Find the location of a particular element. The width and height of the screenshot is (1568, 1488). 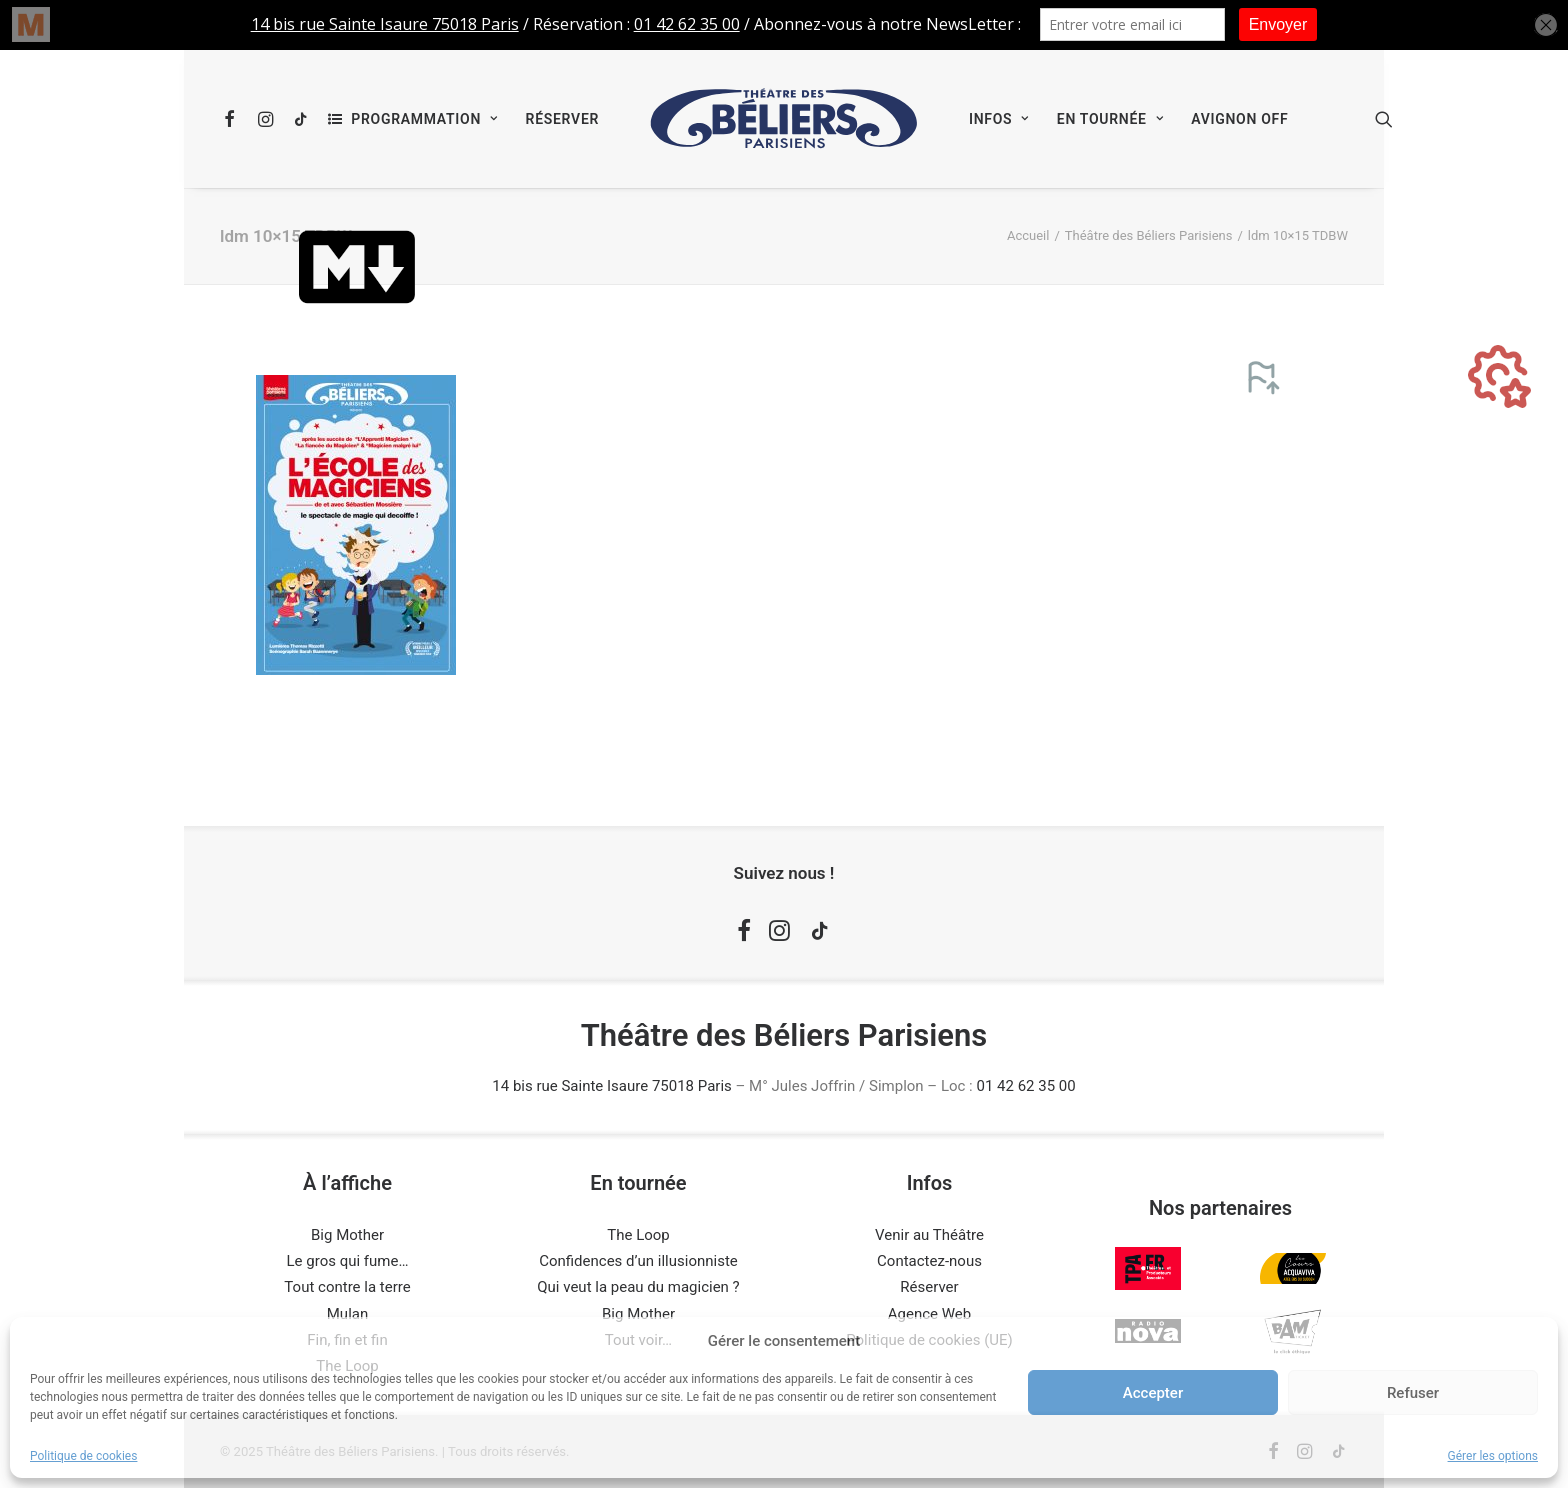

access favorite or starred settings is located at coordinates (1498, 375).